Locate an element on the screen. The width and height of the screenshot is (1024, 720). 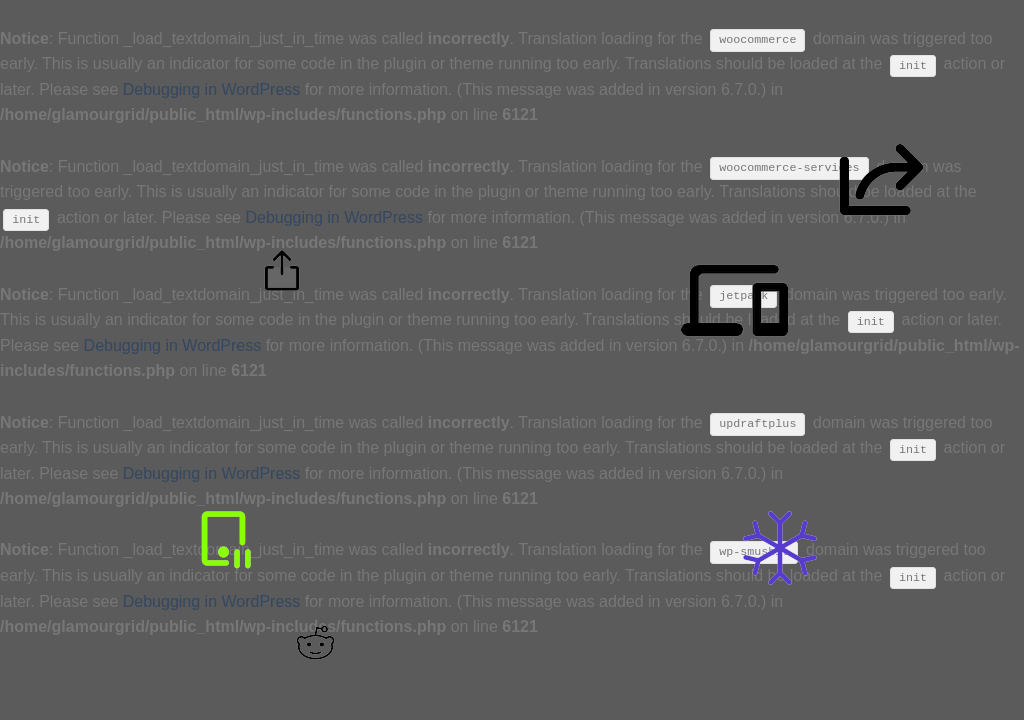
open the Reddit app is located at coordinates (315, 644).